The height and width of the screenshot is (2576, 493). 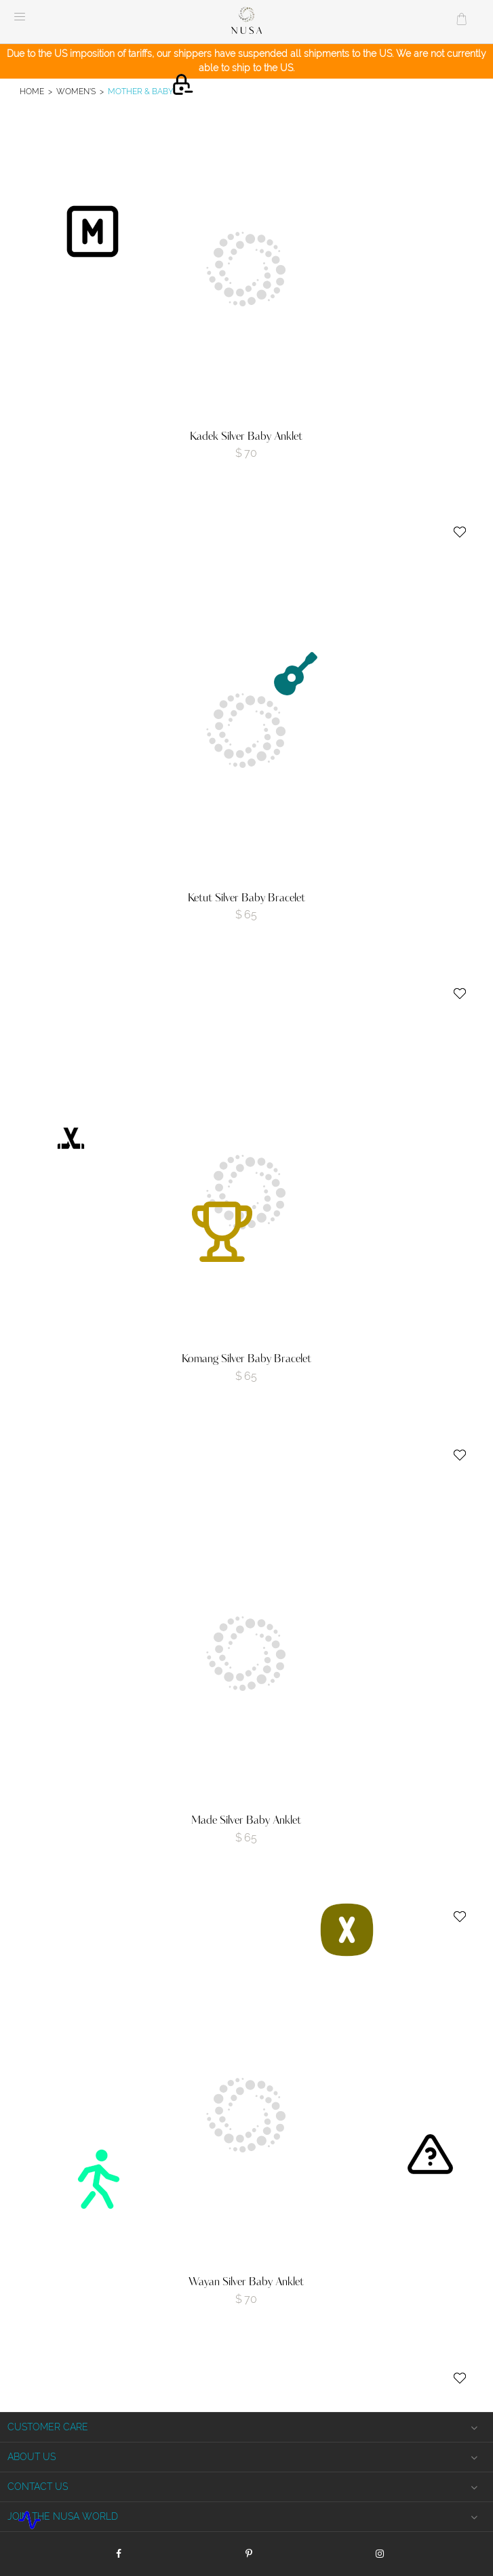 I want to click on view activity or health metrics, so click(x=29, y=2520).